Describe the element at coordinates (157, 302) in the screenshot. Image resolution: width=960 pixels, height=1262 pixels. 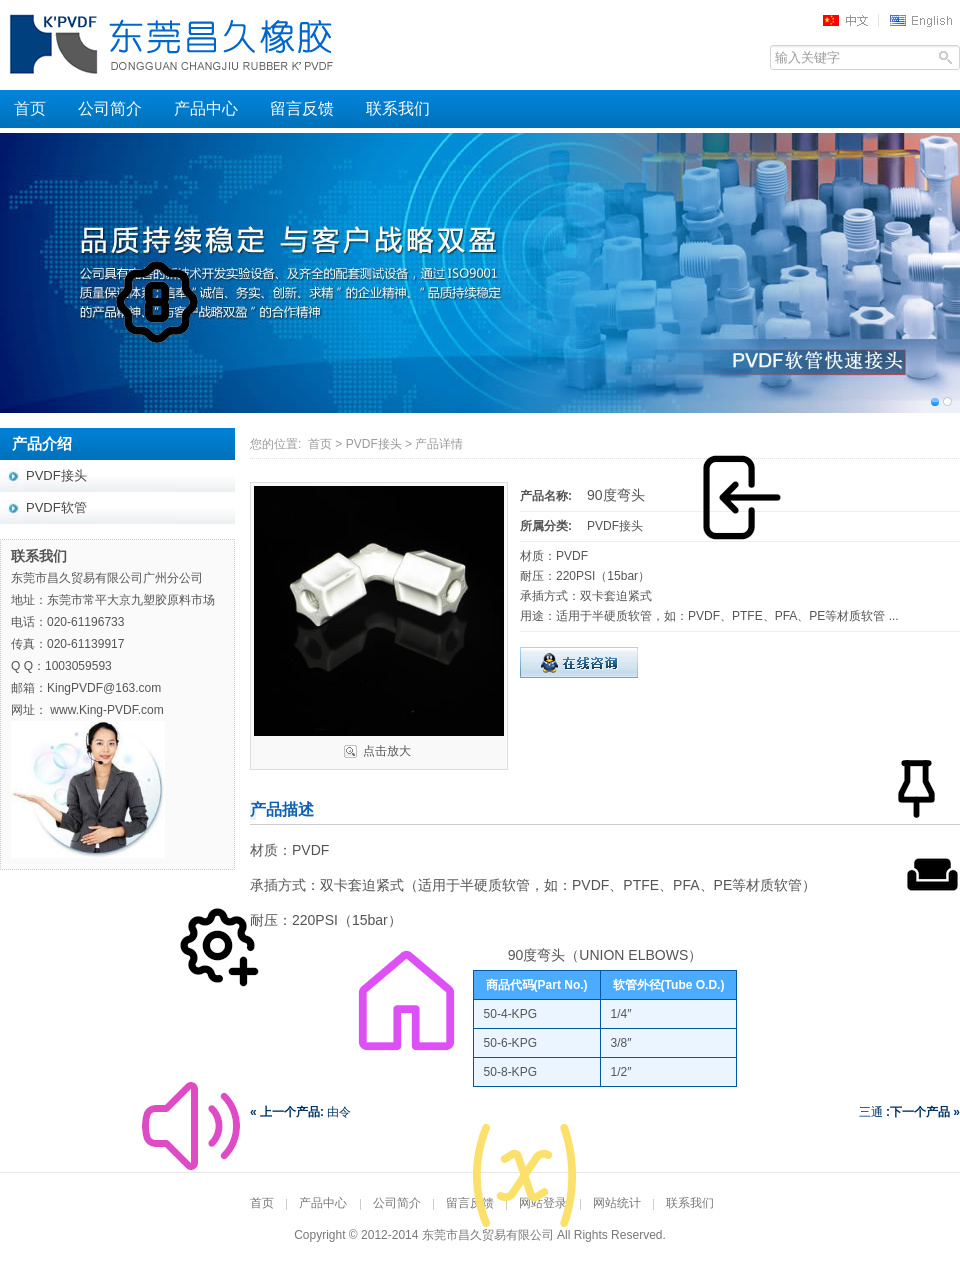
I see `indicates rank or position number 8` at that location.